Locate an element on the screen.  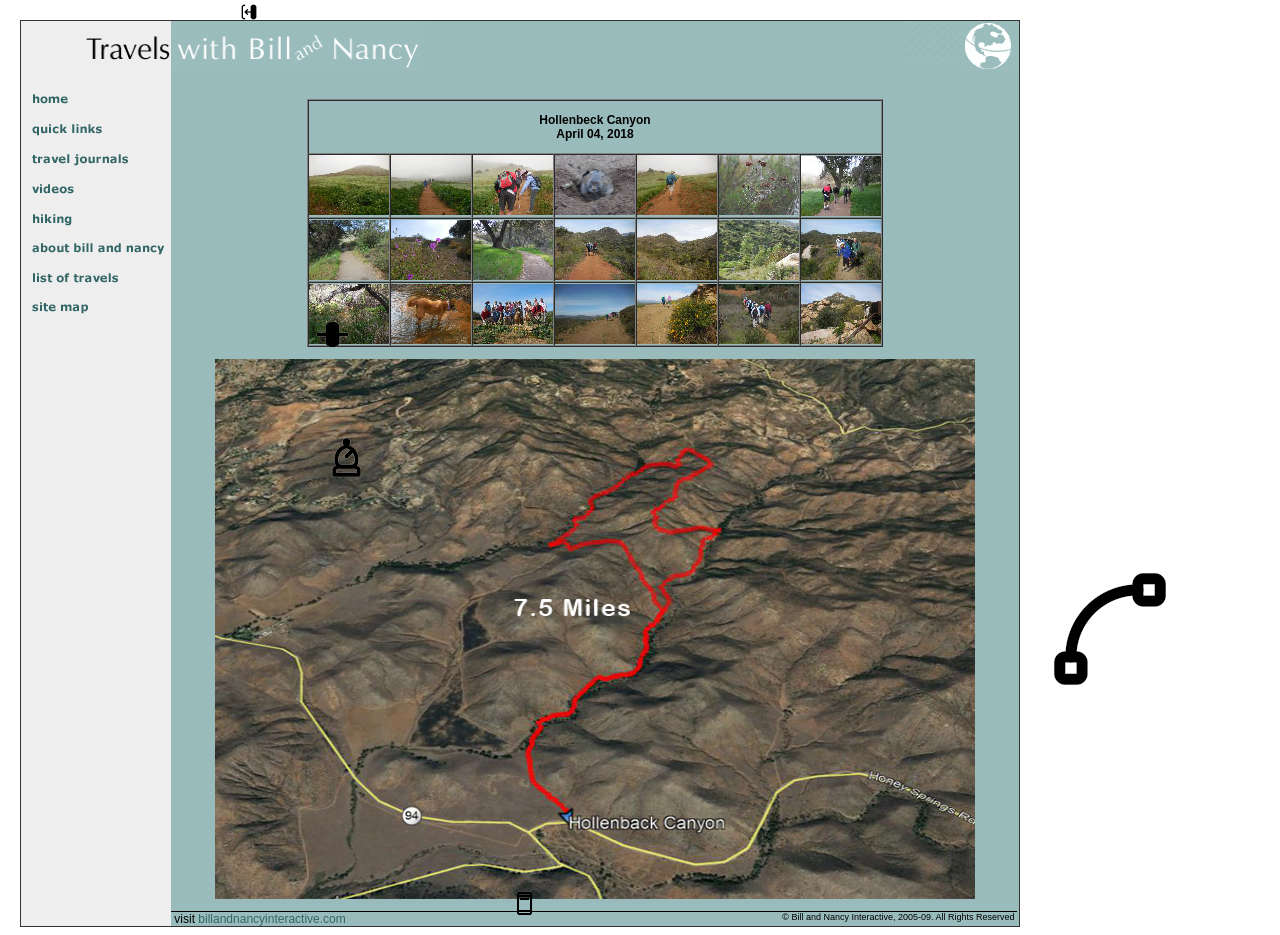
view mobile ad placements is located at coordinates (524, 903).